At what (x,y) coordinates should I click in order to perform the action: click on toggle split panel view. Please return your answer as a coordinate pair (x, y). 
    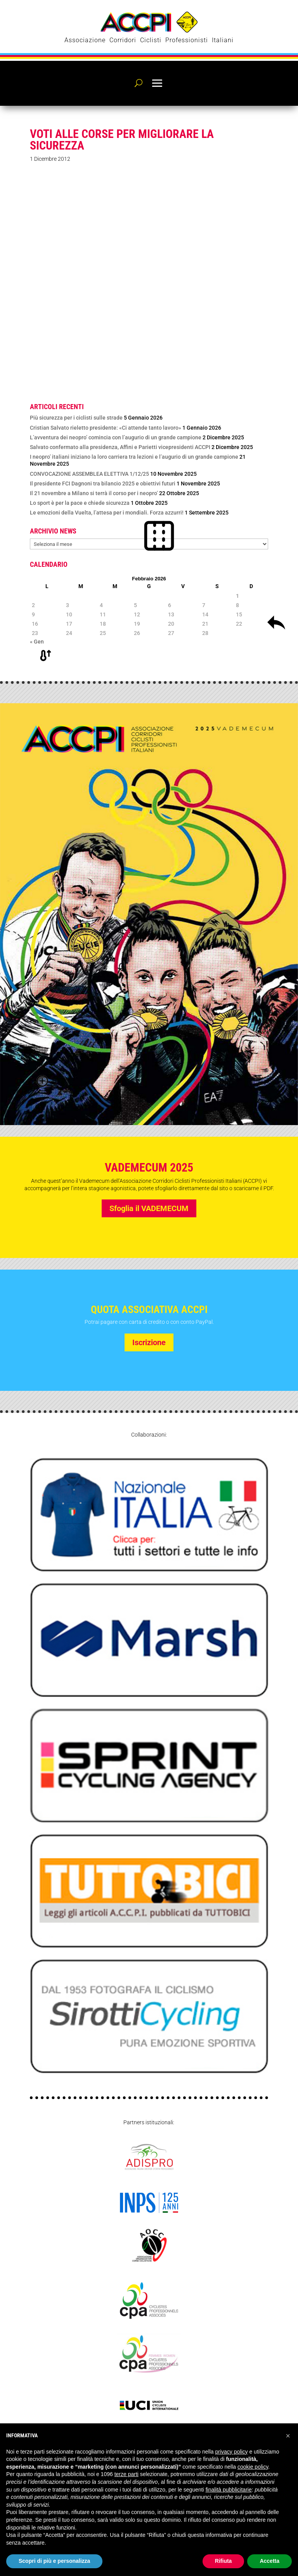
    Looking at the image, I should click on (159, 536).